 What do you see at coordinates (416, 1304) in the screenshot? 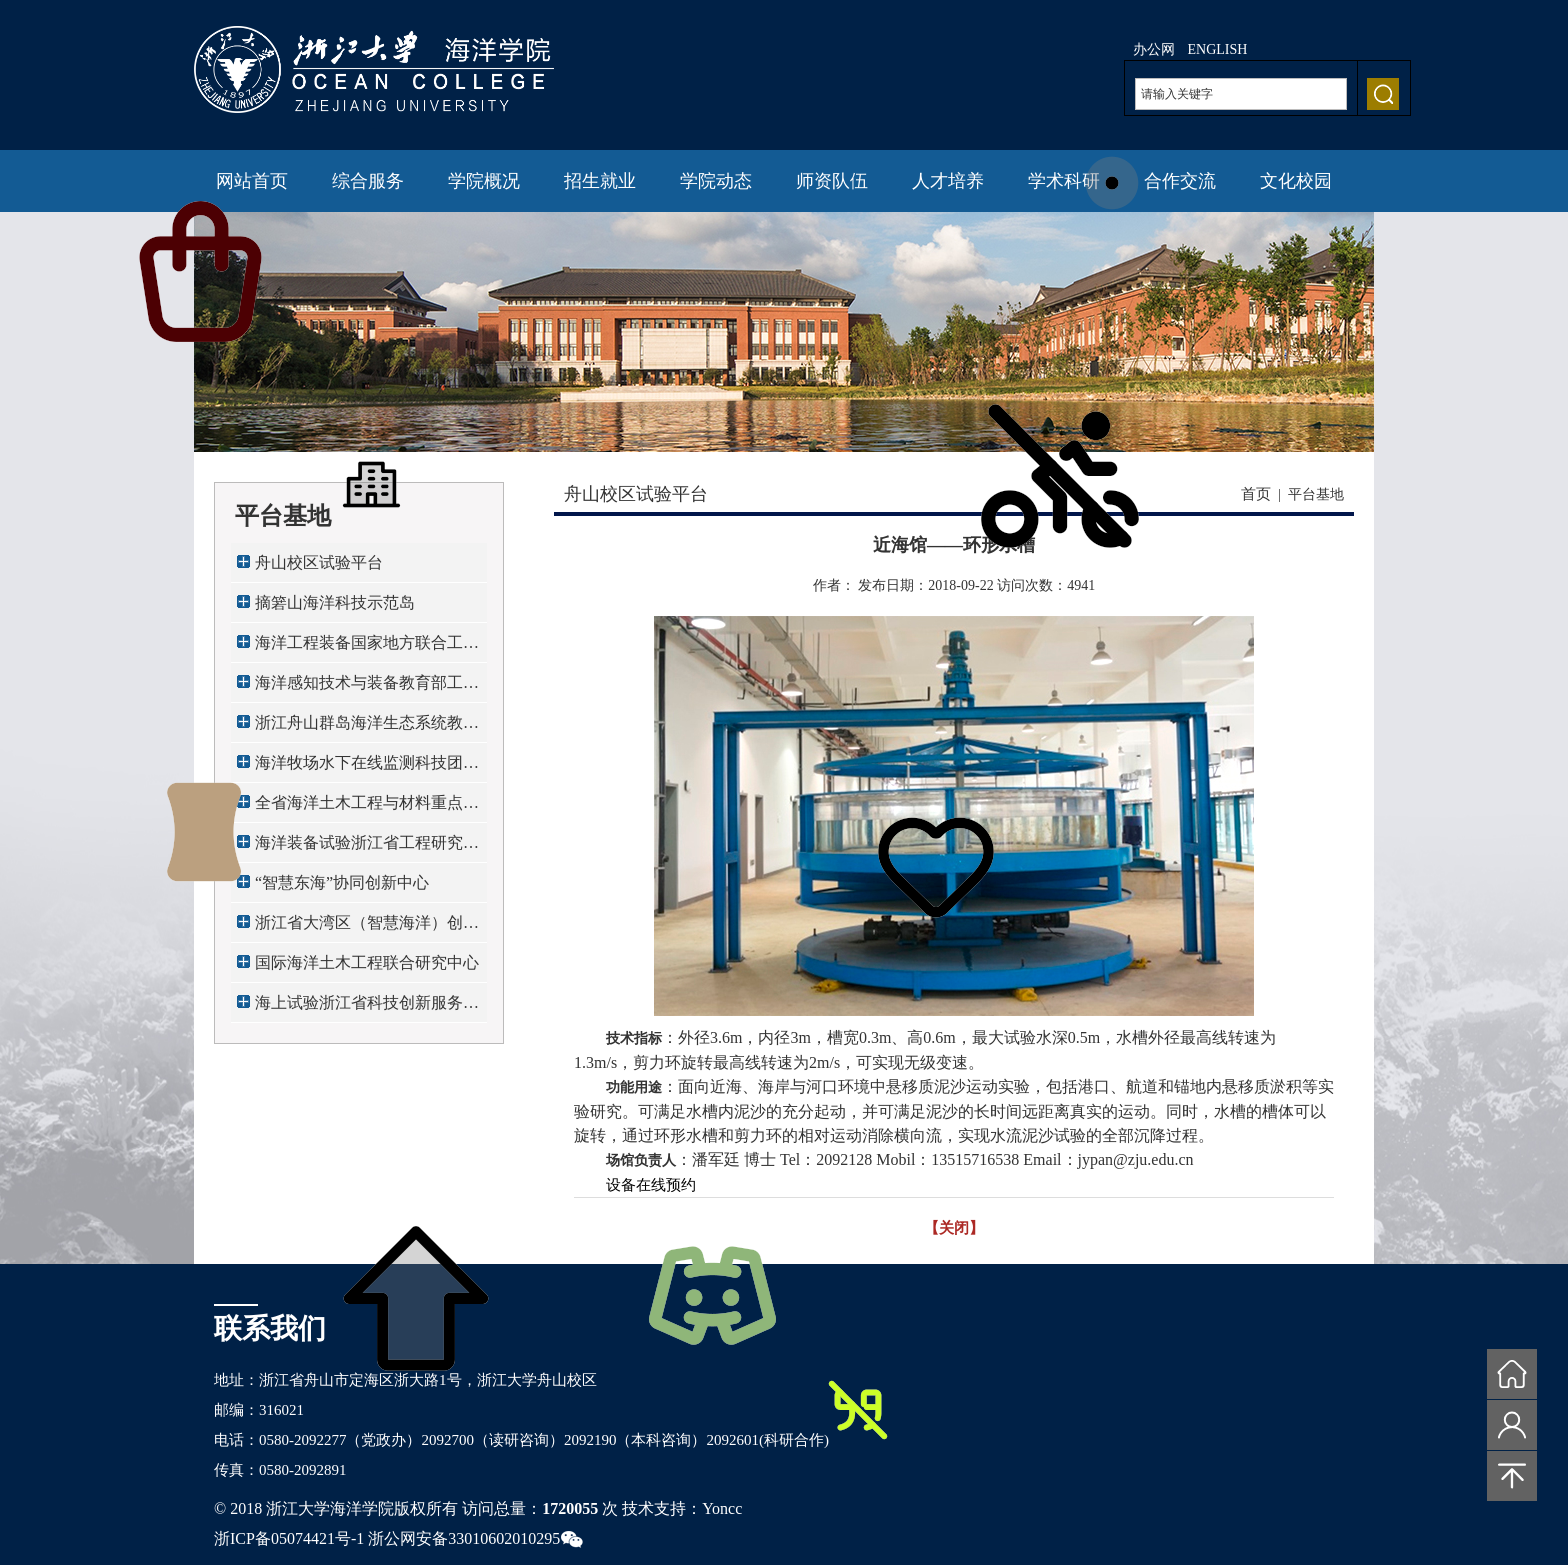
I see `upload a file or content` at bounding box center [416, 1304].